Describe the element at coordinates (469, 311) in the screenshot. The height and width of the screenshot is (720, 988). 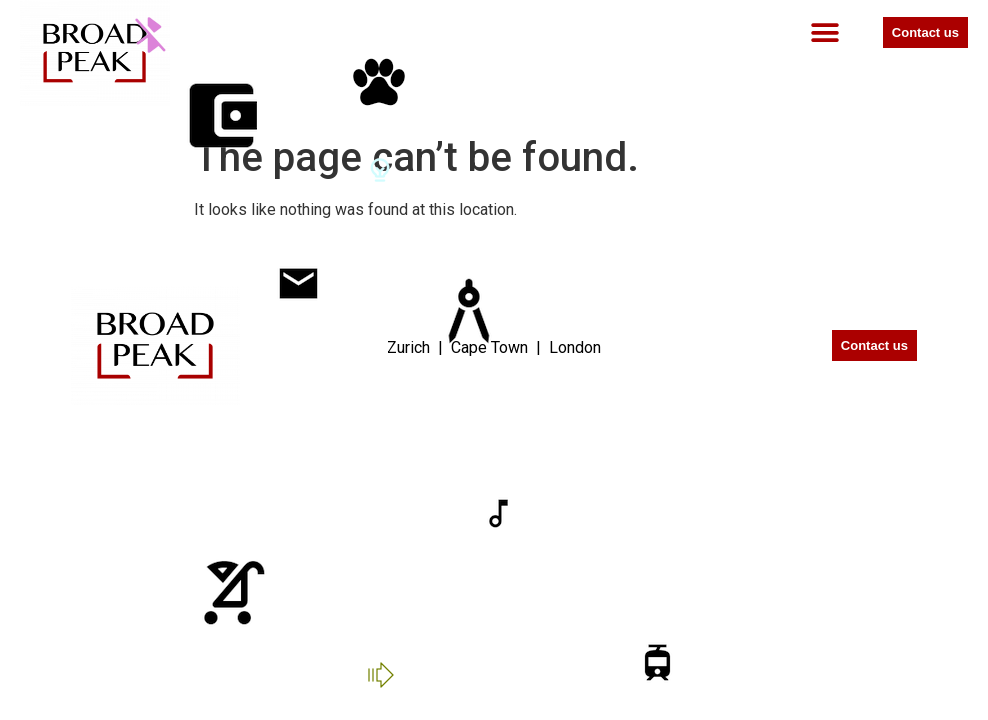
I see `access architecture or design tools` at that location.